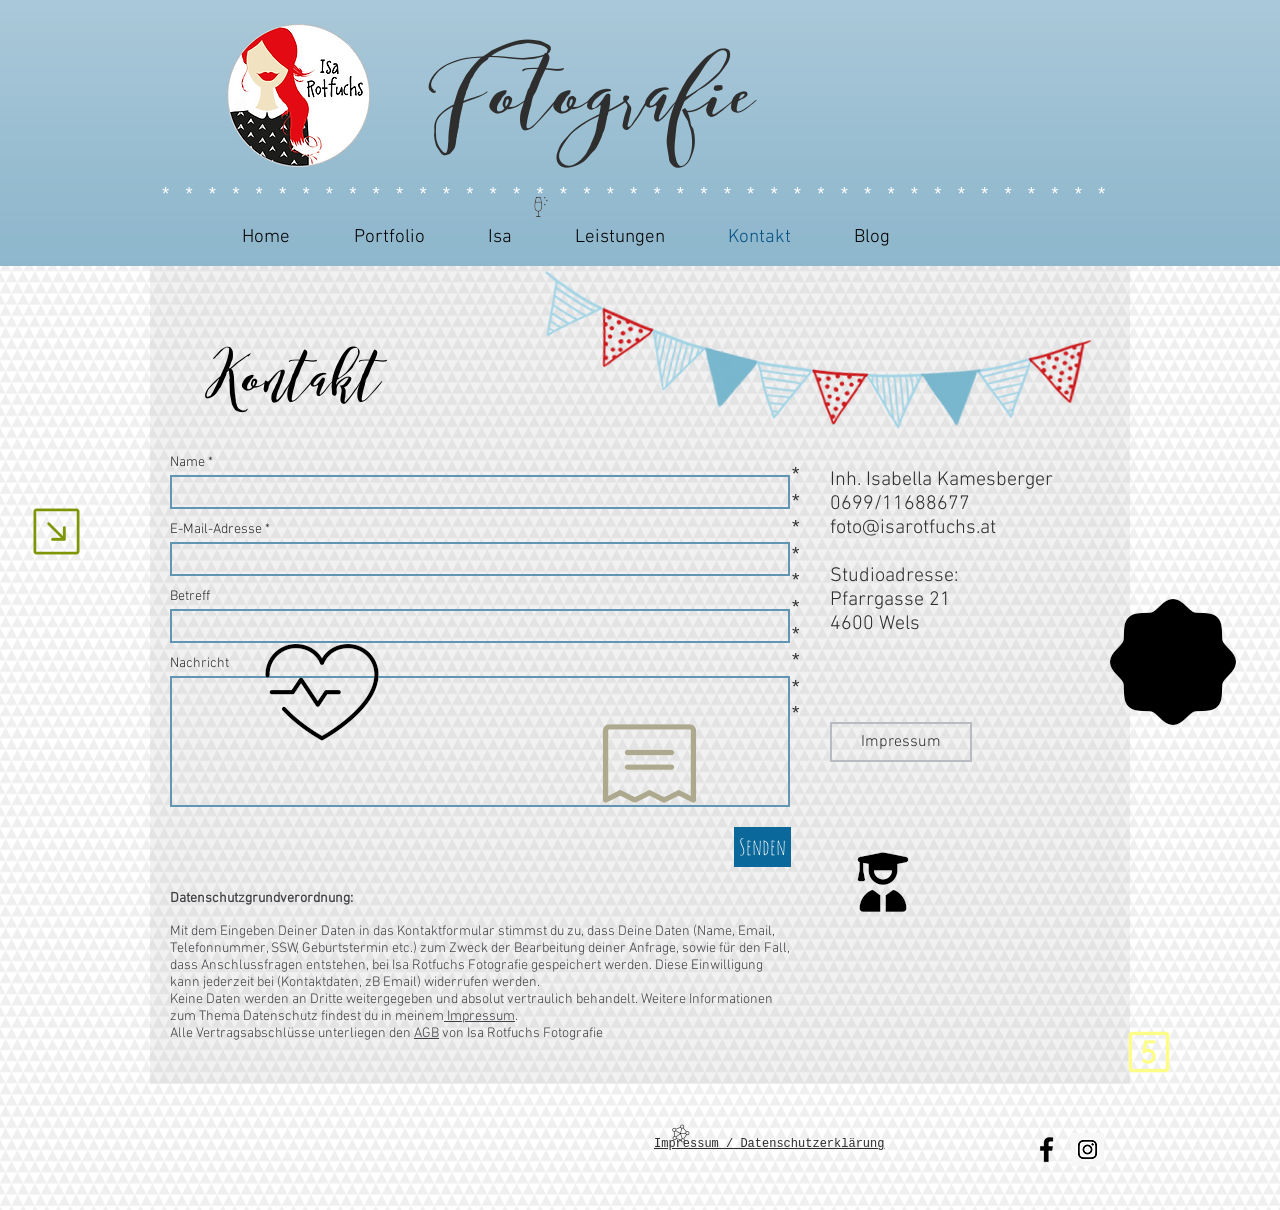  I want to click on celebrate an achievement or milestone, so click(539, 207).